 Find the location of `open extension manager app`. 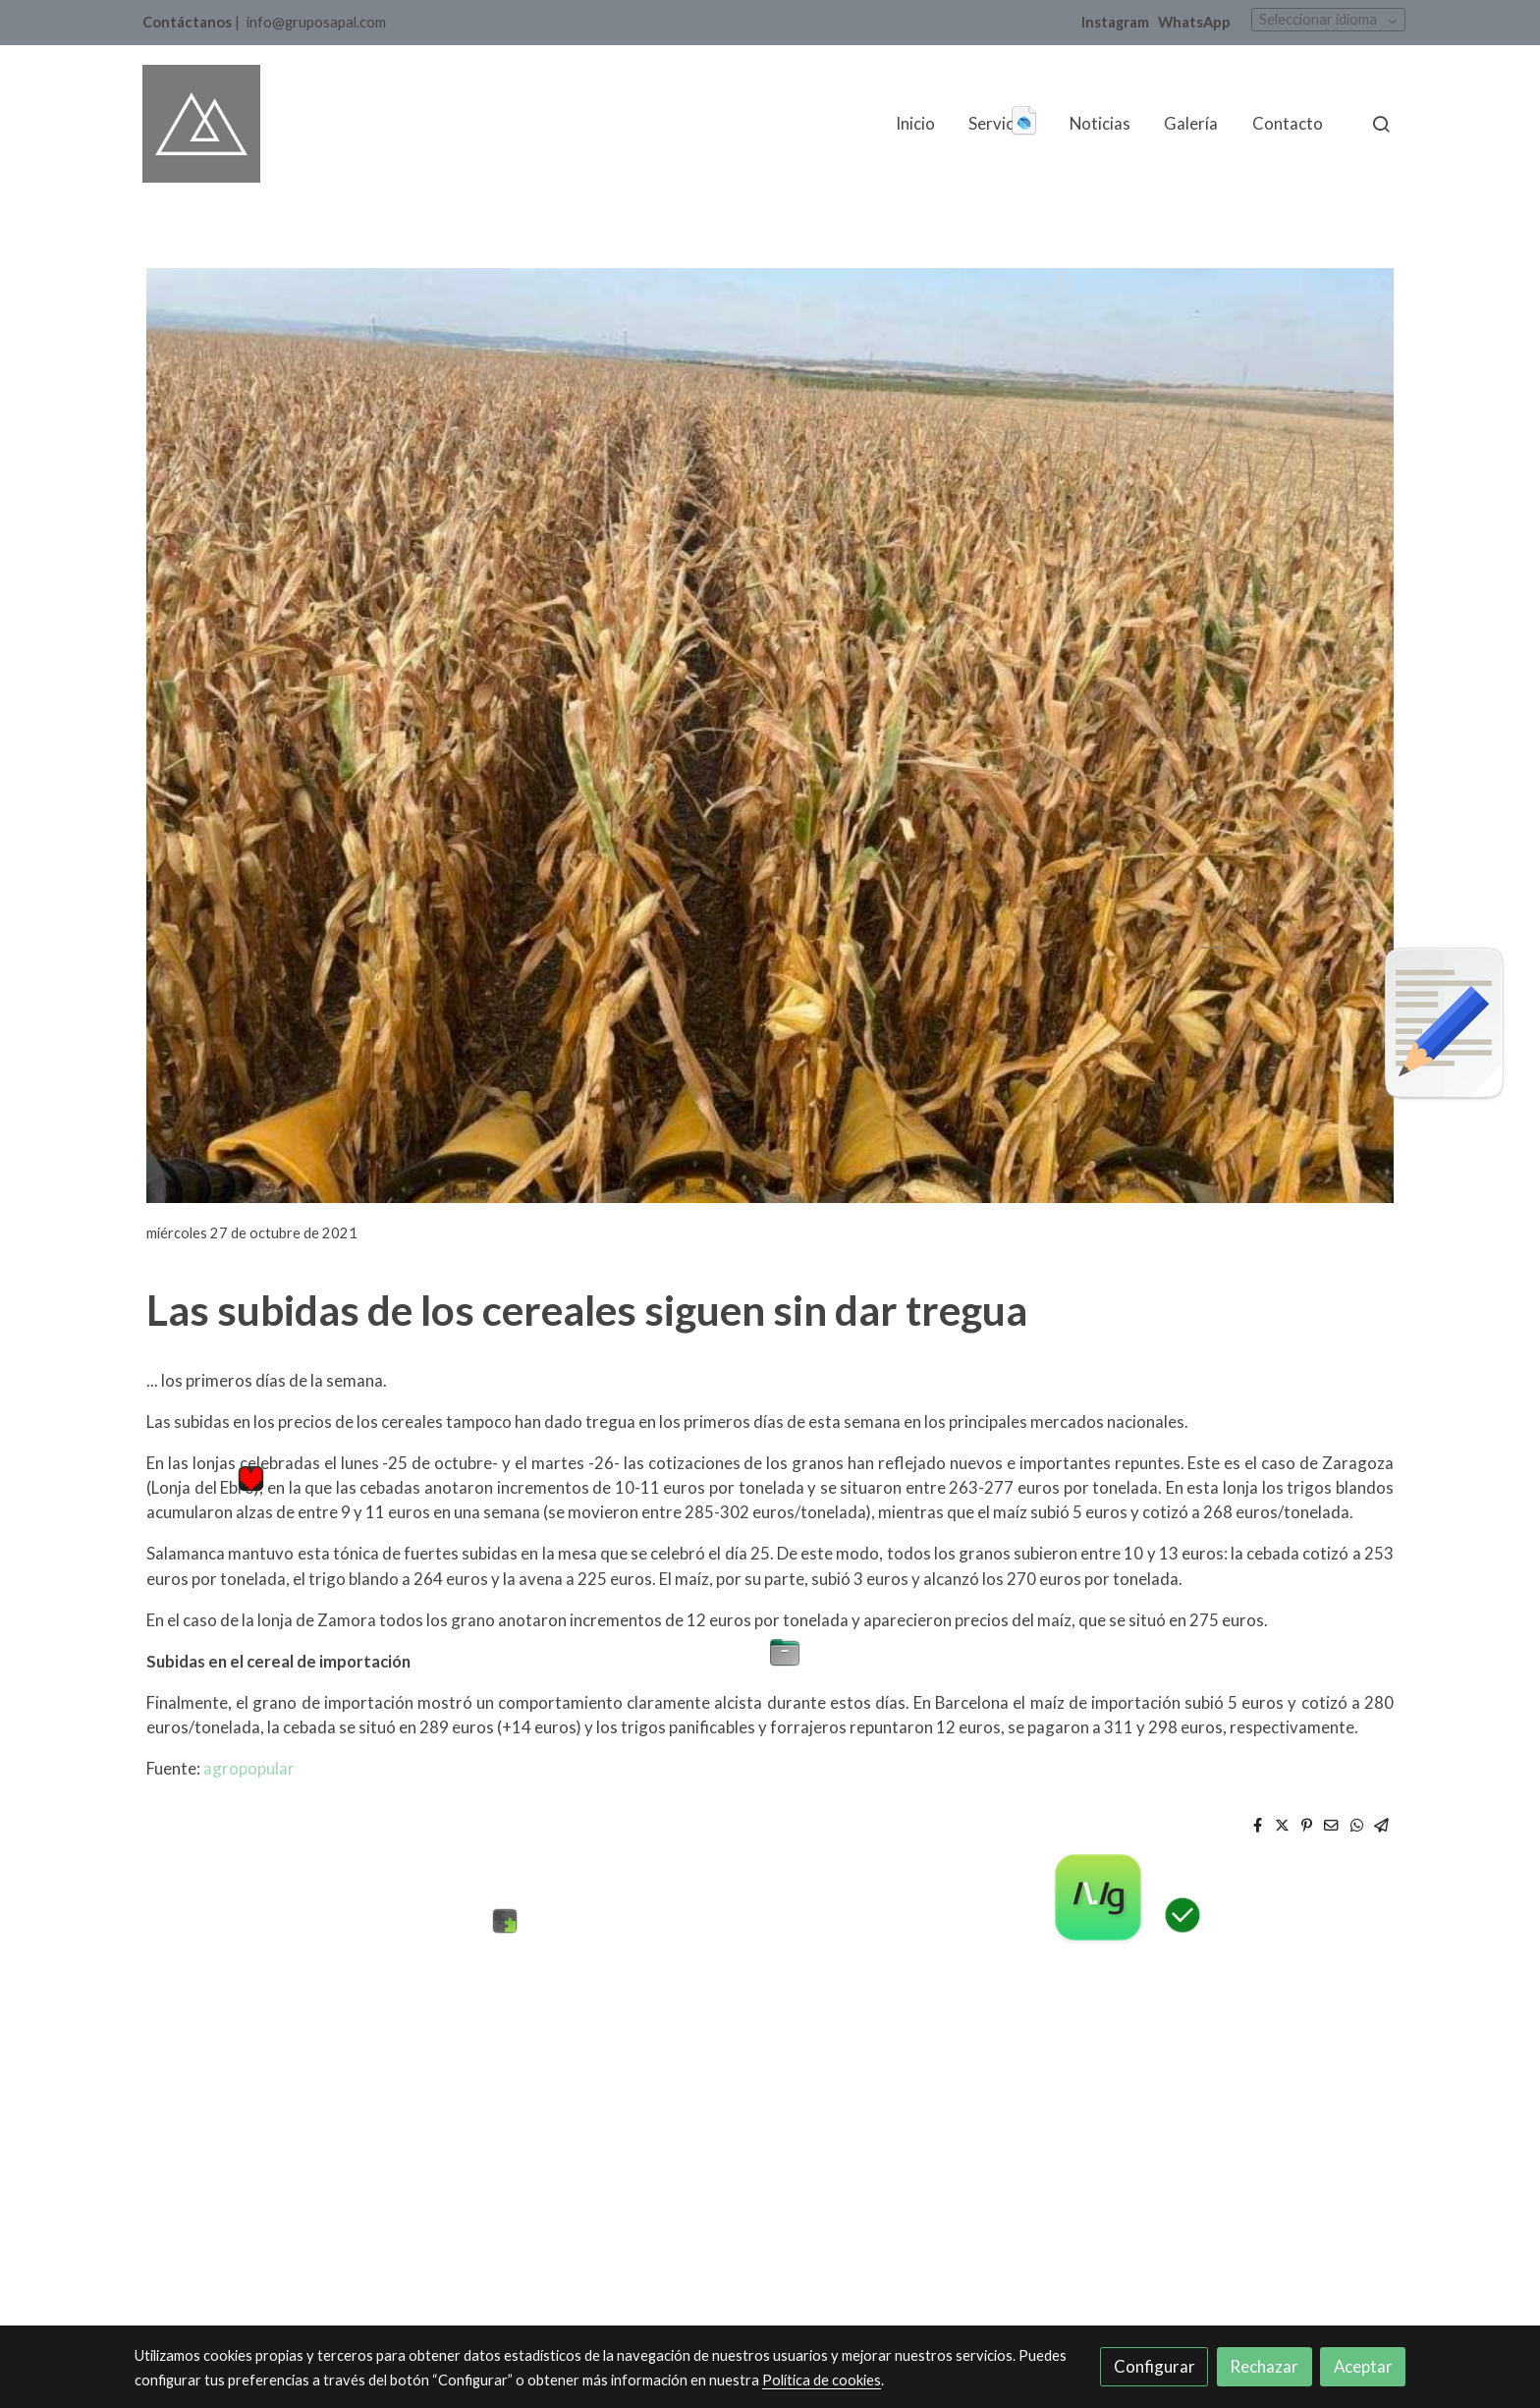

open extension manager app is located at coordinates (505, 1921).